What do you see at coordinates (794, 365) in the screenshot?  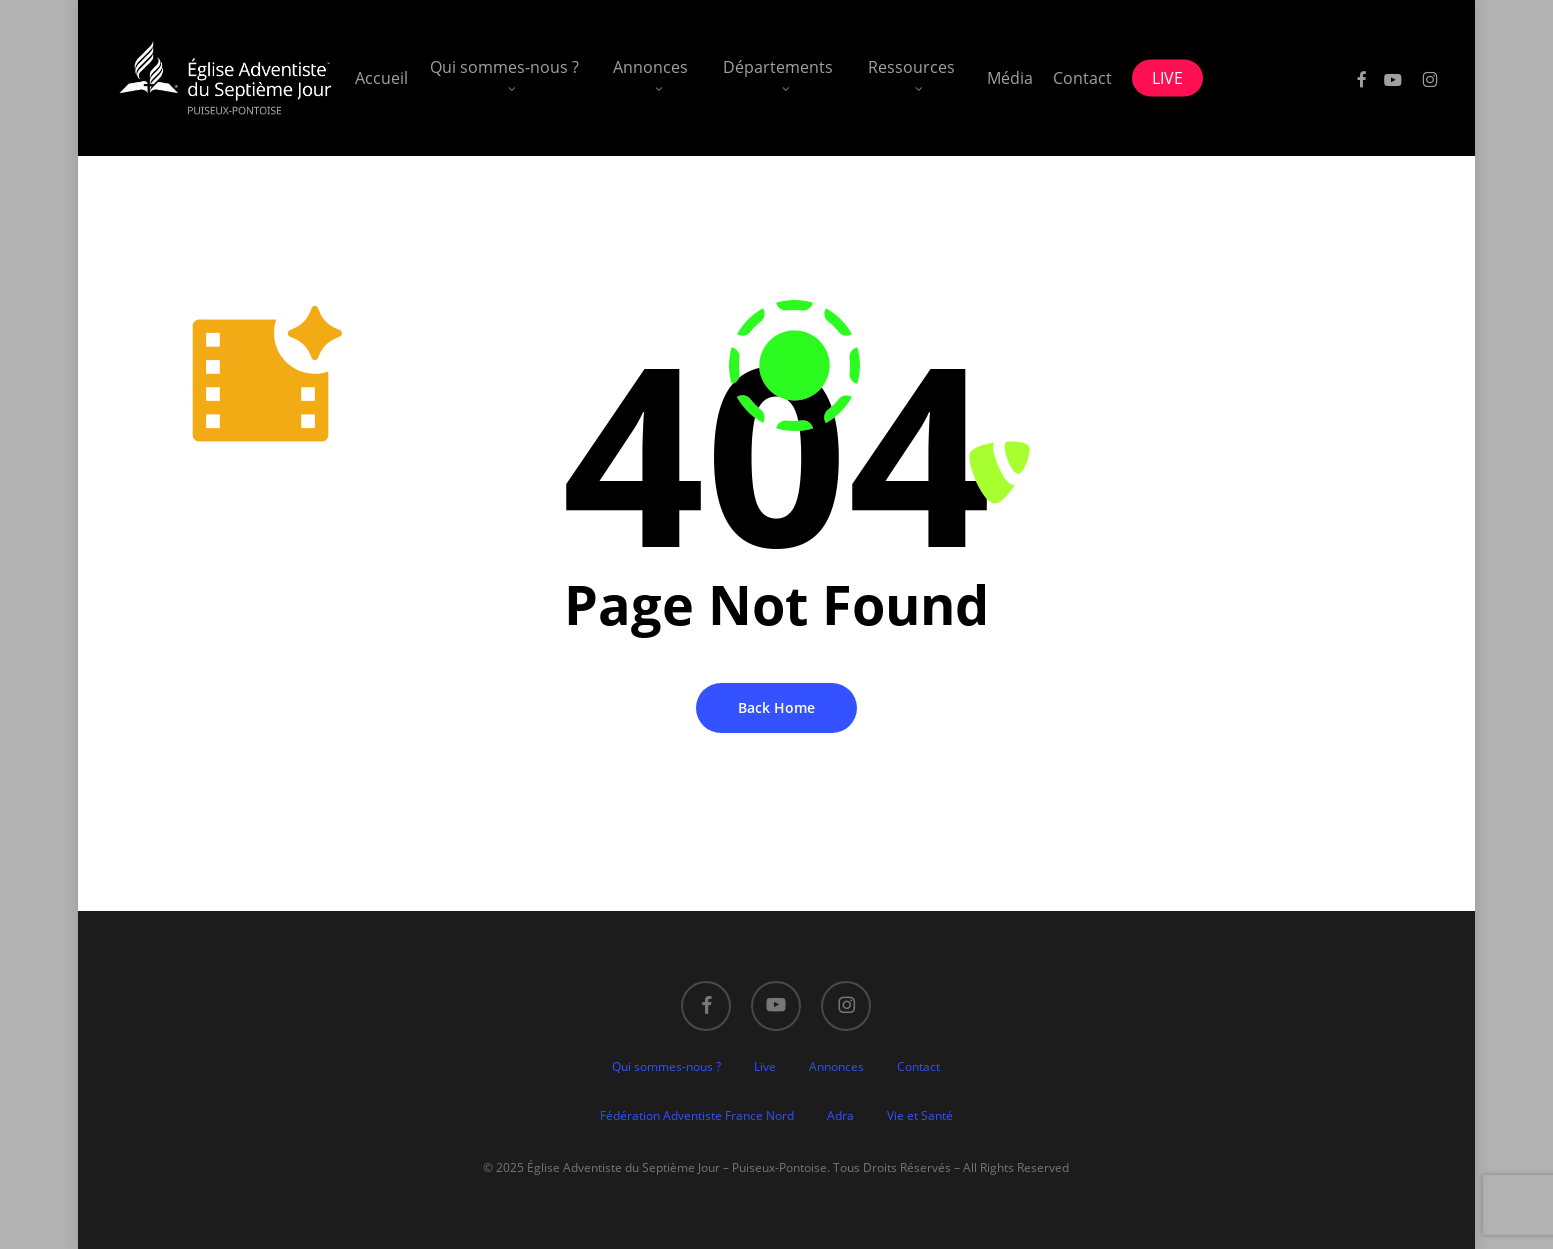 I see `open localsend app for local file sharing` at bounding box center [794, 365].